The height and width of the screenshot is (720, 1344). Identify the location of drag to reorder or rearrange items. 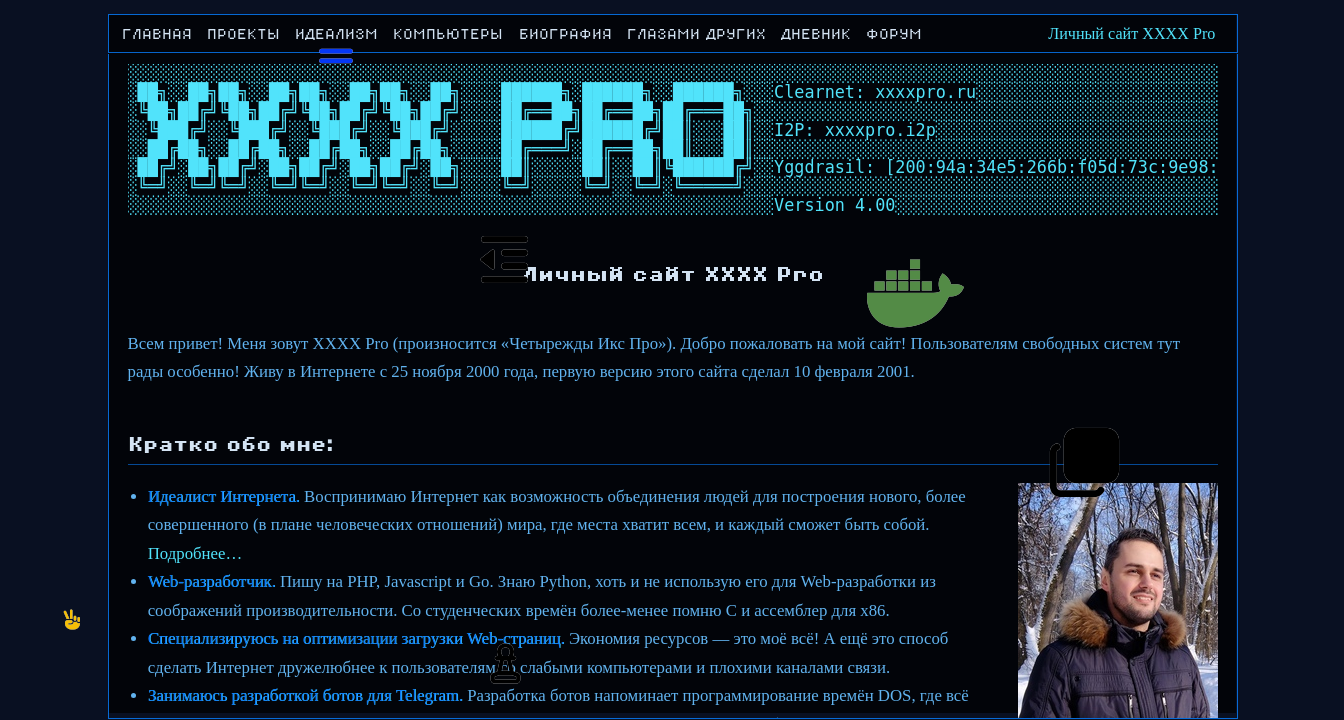
(336, 56).